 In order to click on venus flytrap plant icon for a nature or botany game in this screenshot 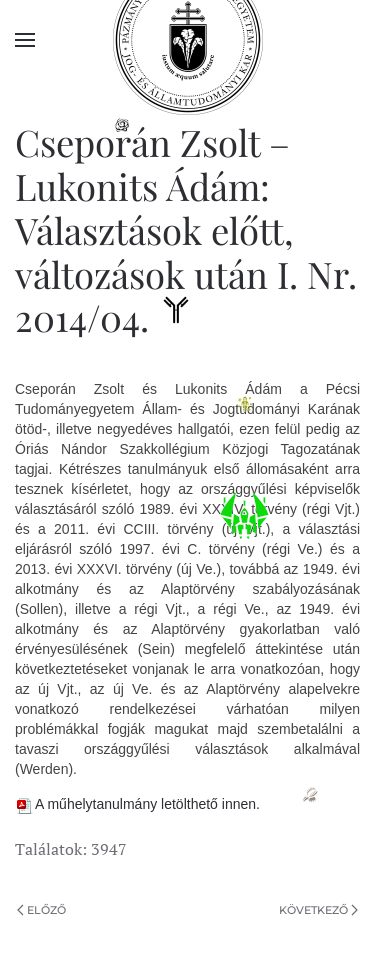, I will do `click(310, 794)`.